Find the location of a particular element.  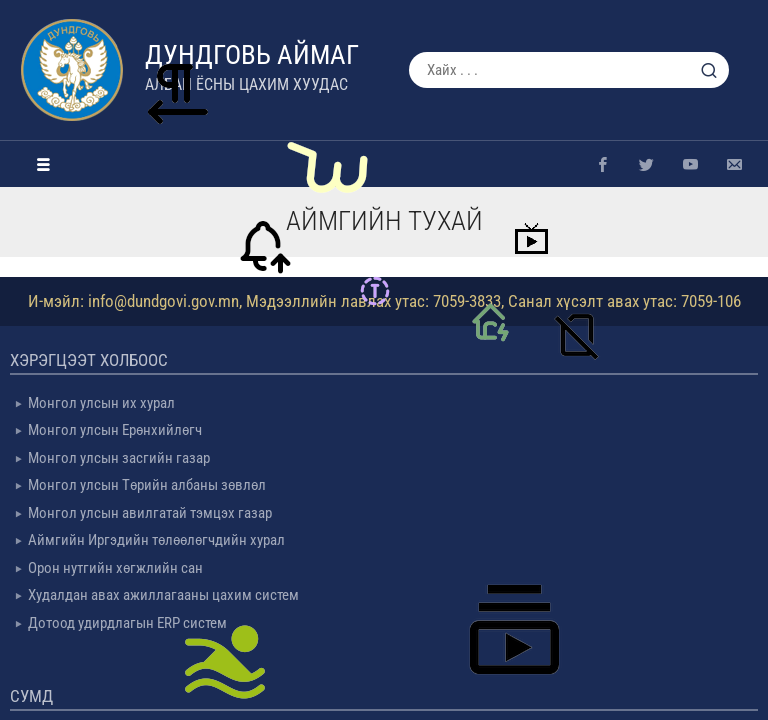

home energy or power settings is located at coordinates (490, 321).